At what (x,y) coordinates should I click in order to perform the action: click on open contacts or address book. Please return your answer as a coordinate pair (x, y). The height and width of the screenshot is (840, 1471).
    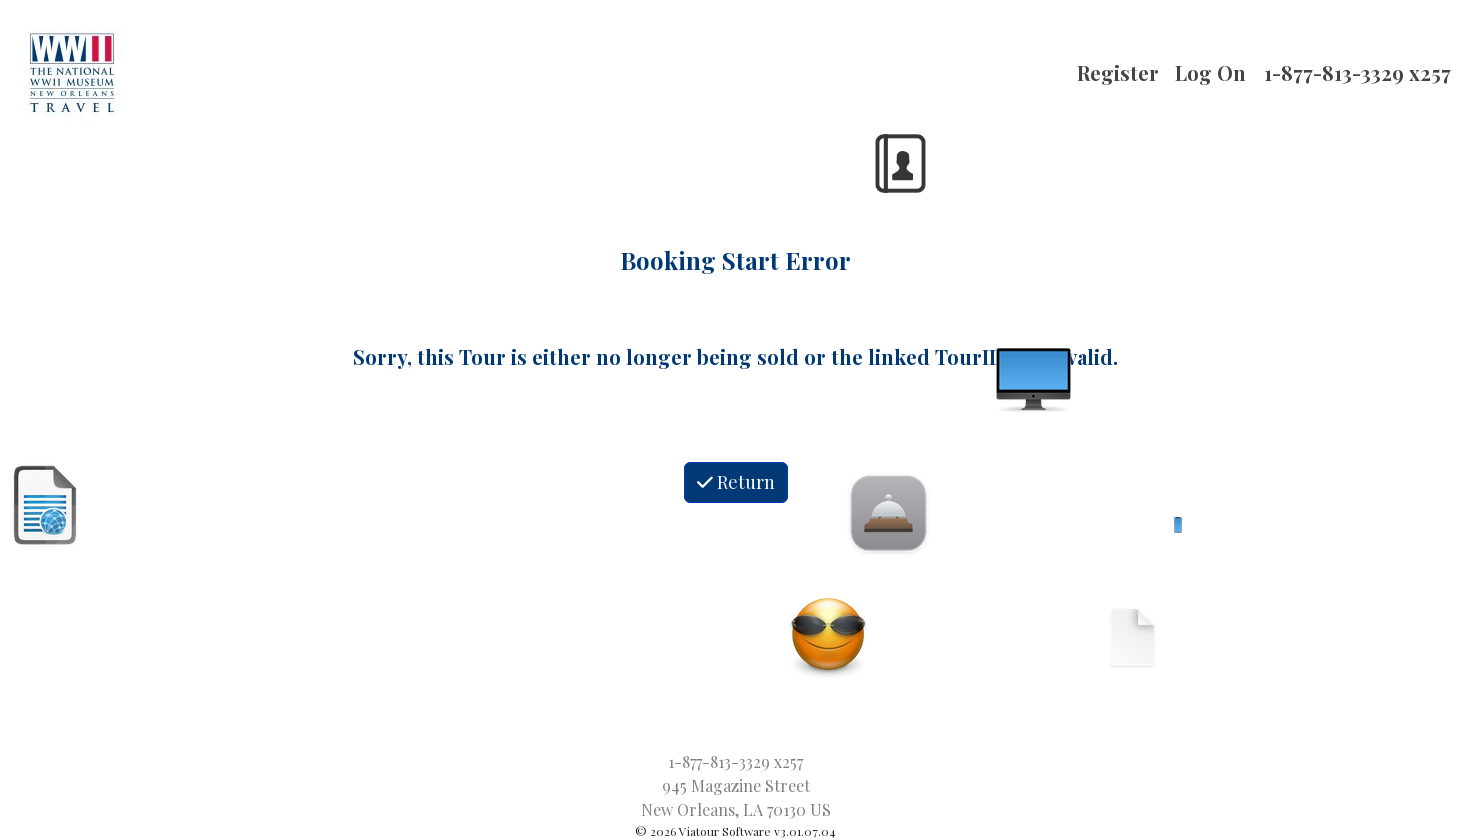
    Looking at the image, I should click on (900, 163).